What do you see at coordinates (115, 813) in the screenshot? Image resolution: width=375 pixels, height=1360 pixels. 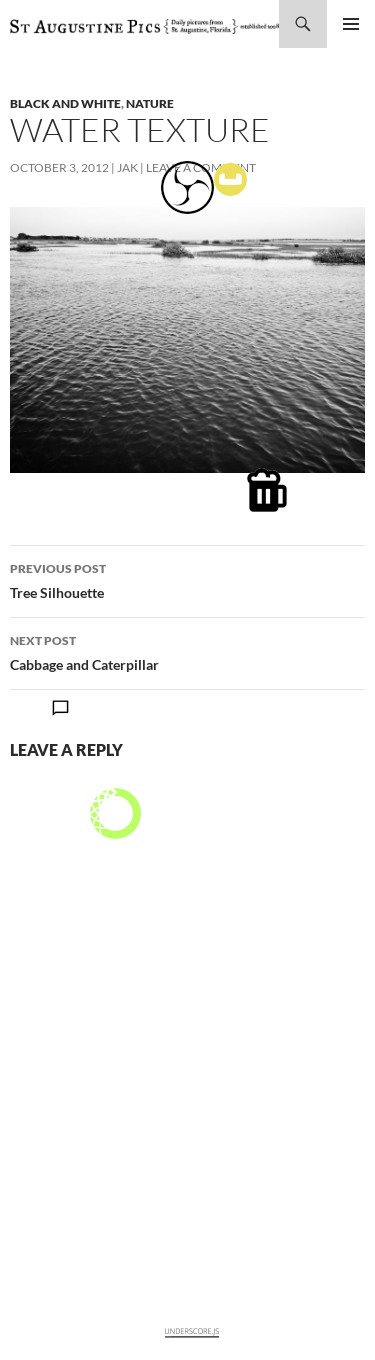 I see `open anaconda navigator` at bounding box center [115, 813].